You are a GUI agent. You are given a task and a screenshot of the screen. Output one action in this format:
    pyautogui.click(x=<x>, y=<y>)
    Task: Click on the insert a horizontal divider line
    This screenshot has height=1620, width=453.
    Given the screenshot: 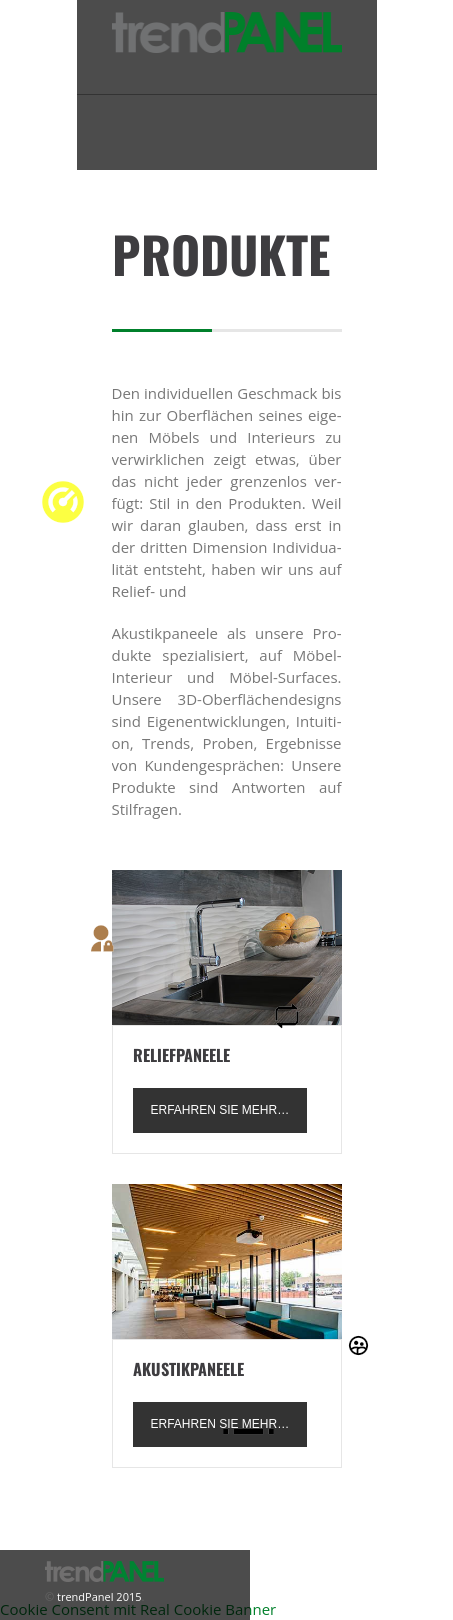 What is the action you would take?
    pyautogui.click(x=248, y=1431)
    